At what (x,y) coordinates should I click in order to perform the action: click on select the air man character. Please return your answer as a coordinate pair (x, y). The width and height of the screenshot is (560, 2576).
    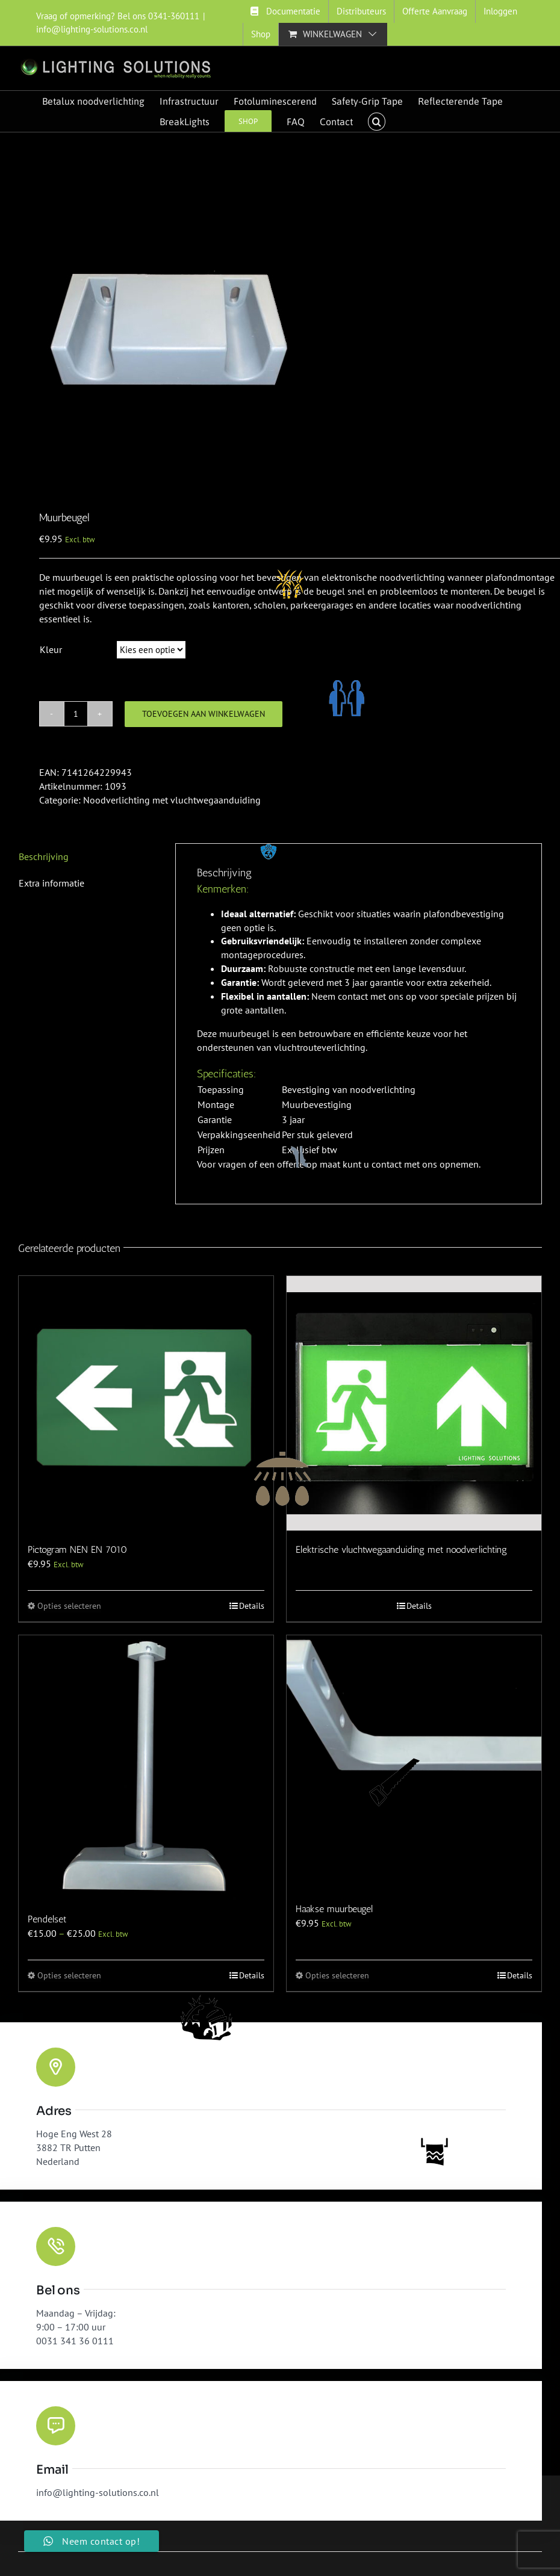
    Looking at the image, I should click on (269, 852).